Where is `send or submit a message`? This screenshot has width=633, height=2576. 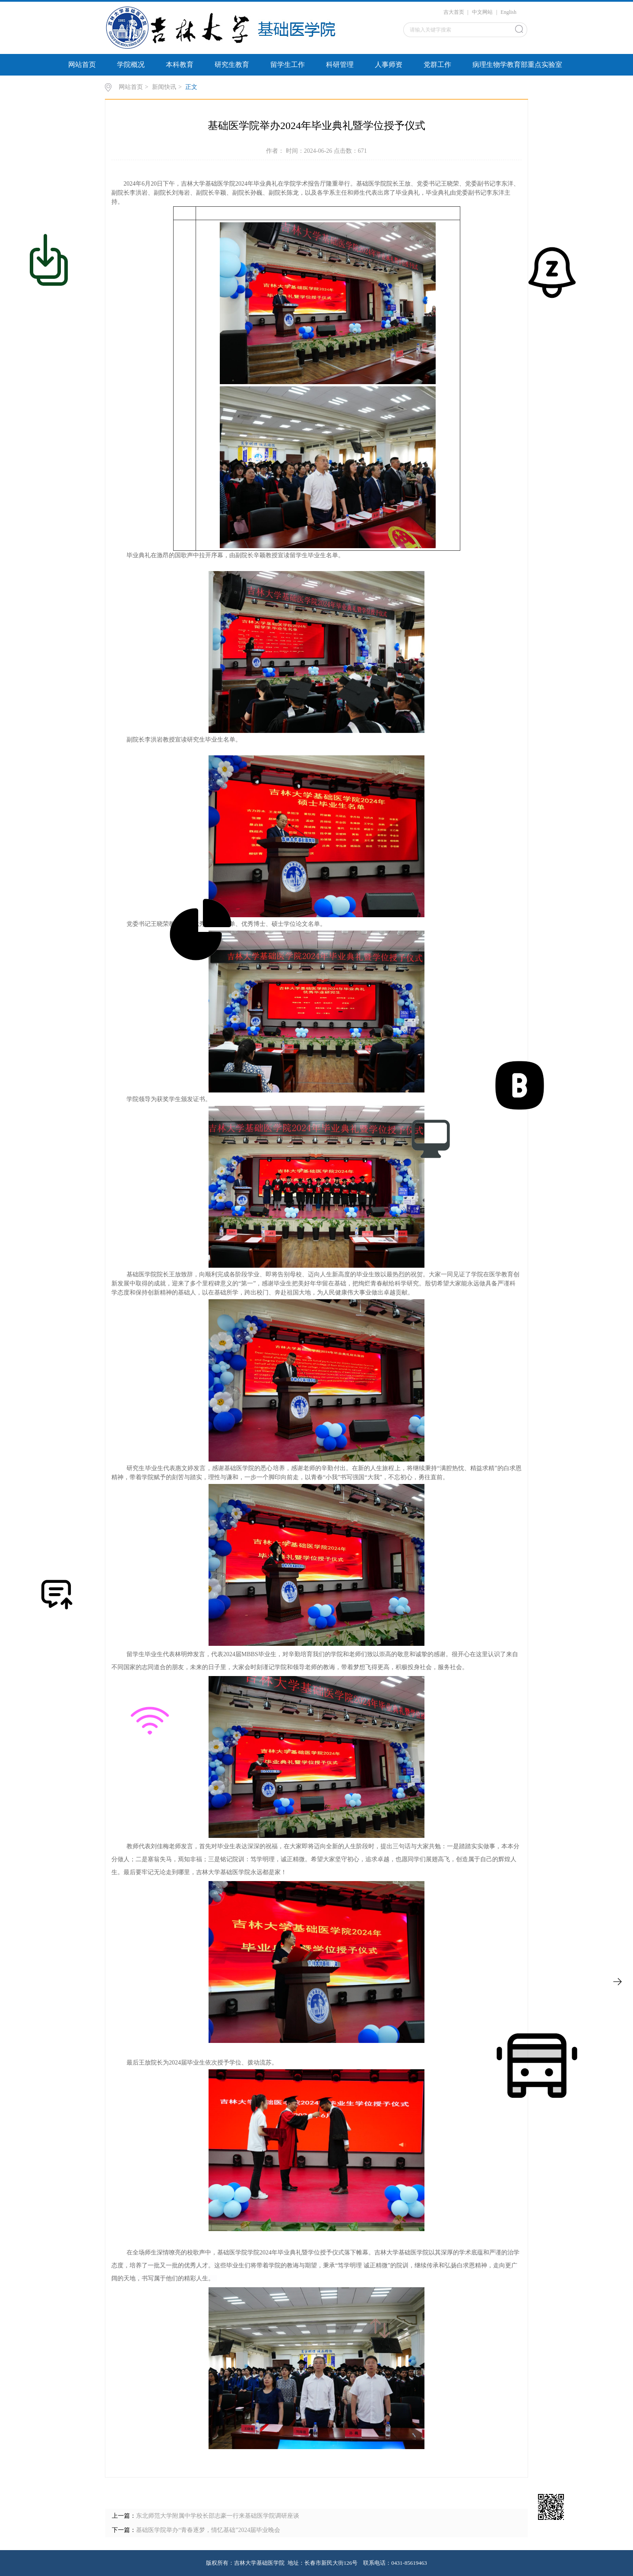 send or submit a message is located at coordinates (56, 1593).